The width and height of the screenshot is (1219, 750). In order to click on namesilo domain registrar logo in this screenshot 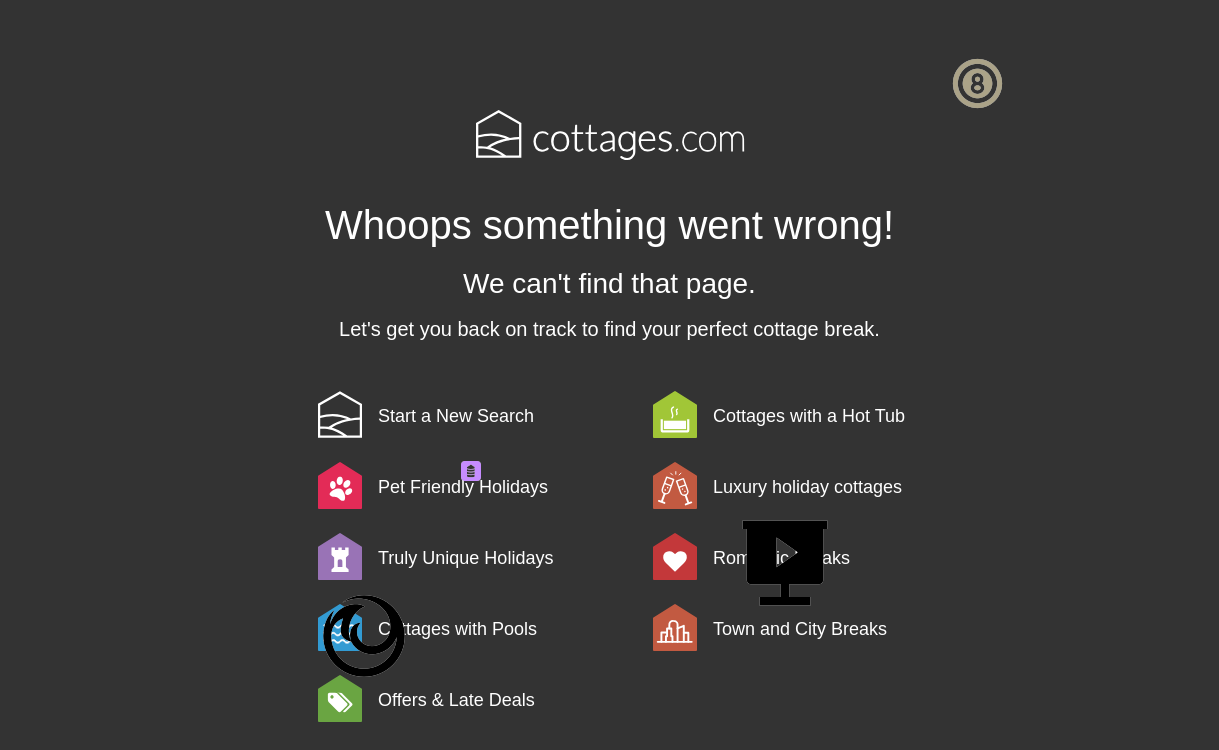, I will do `click(471, 471)`.